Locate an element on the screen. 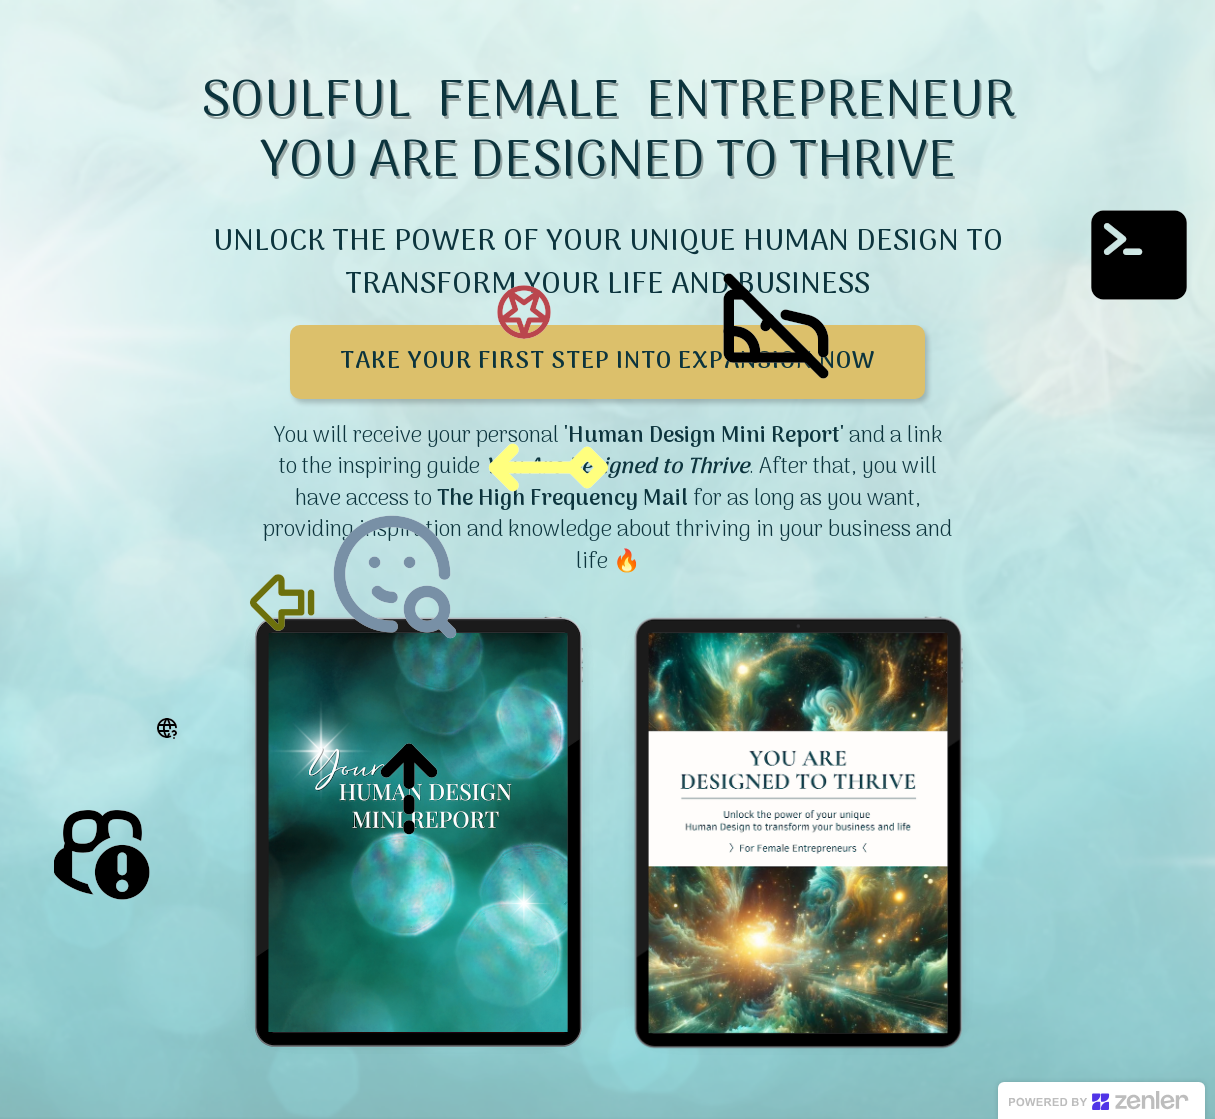 The width and height of the screenshot is (1215, 1119). go back to the previous screen is located at coordinates (281, 602).